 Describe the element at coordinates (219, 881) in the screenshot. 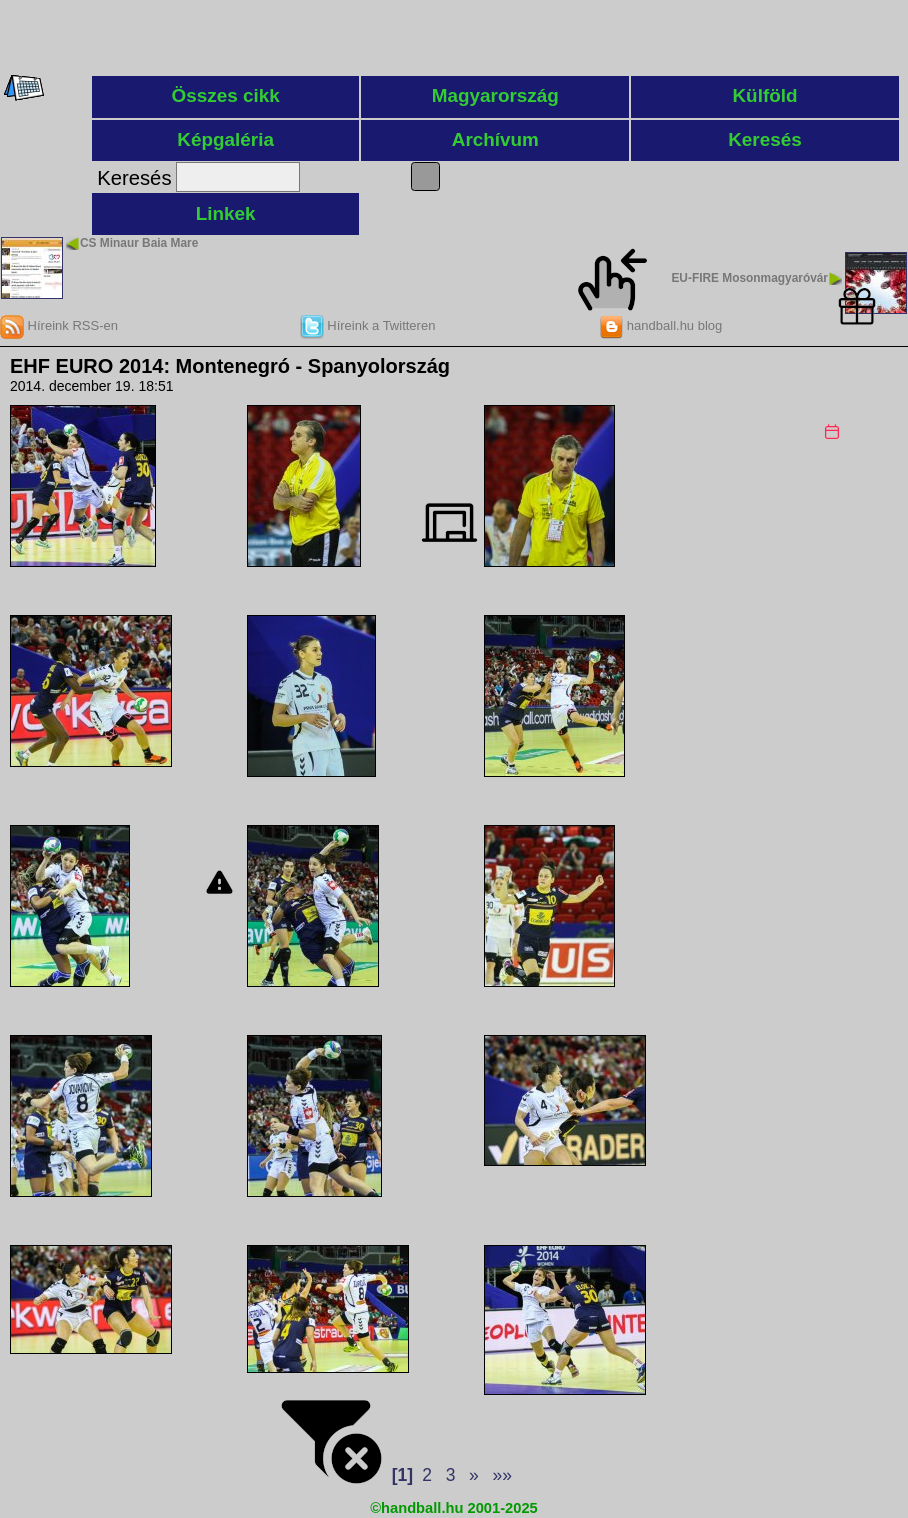

I see `indicates a warning or caution state` at that location.